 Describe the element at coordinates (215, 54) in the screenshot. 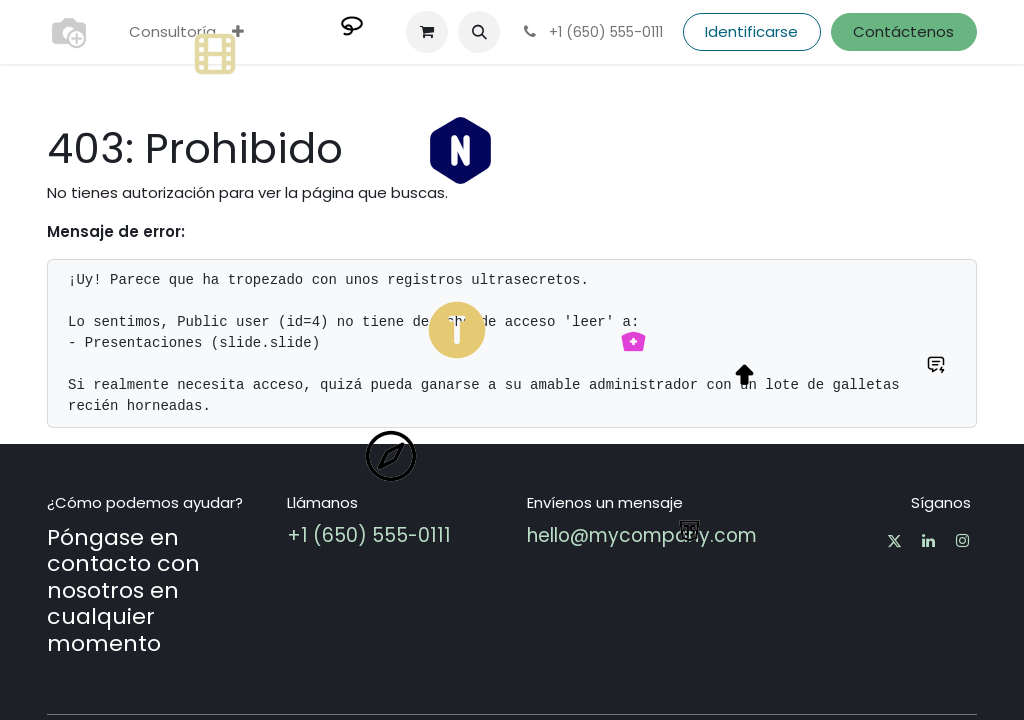

I see `access video or movie content` at that location.